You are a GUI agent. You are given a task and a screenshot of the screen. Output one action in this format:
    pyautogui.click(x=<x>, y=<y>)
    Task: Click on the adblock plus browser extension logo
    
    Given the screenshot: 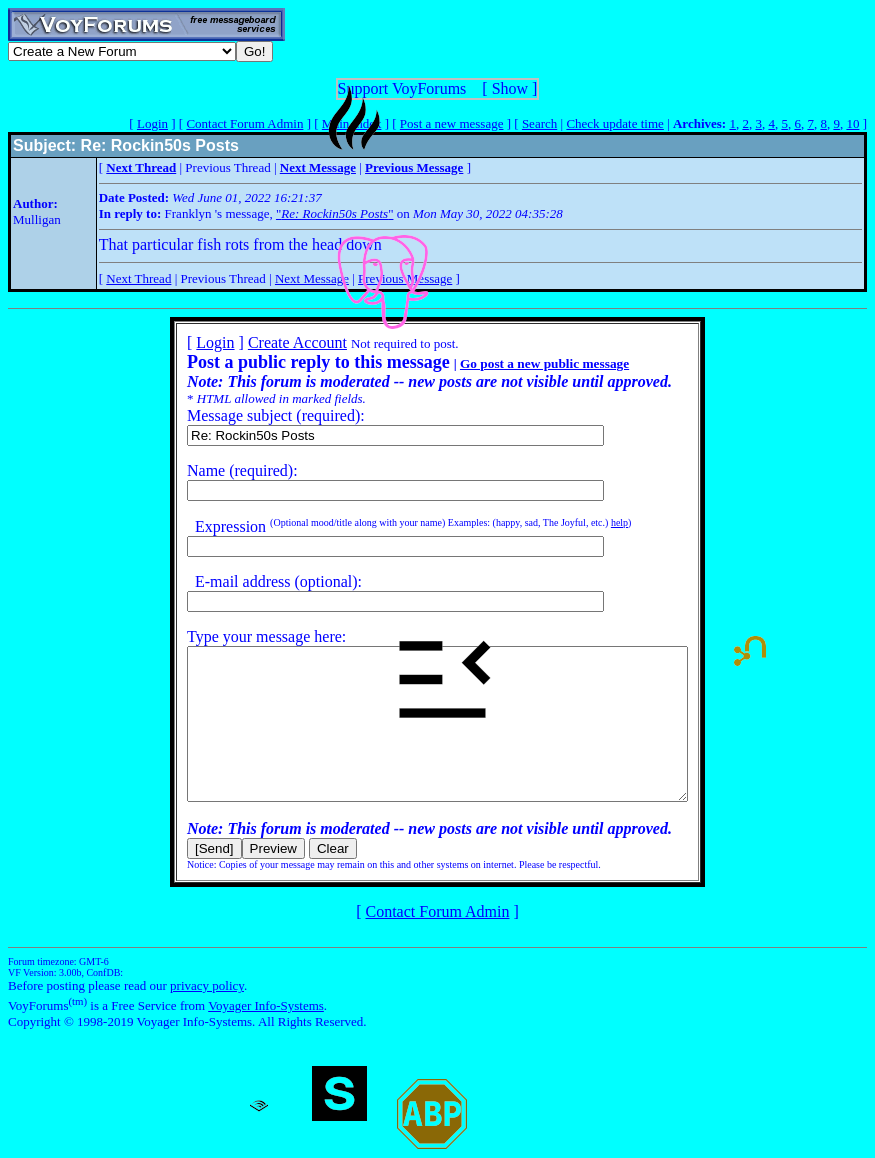 What is the action you would take?
    pyautogui.click(x=432, y=1114)
    